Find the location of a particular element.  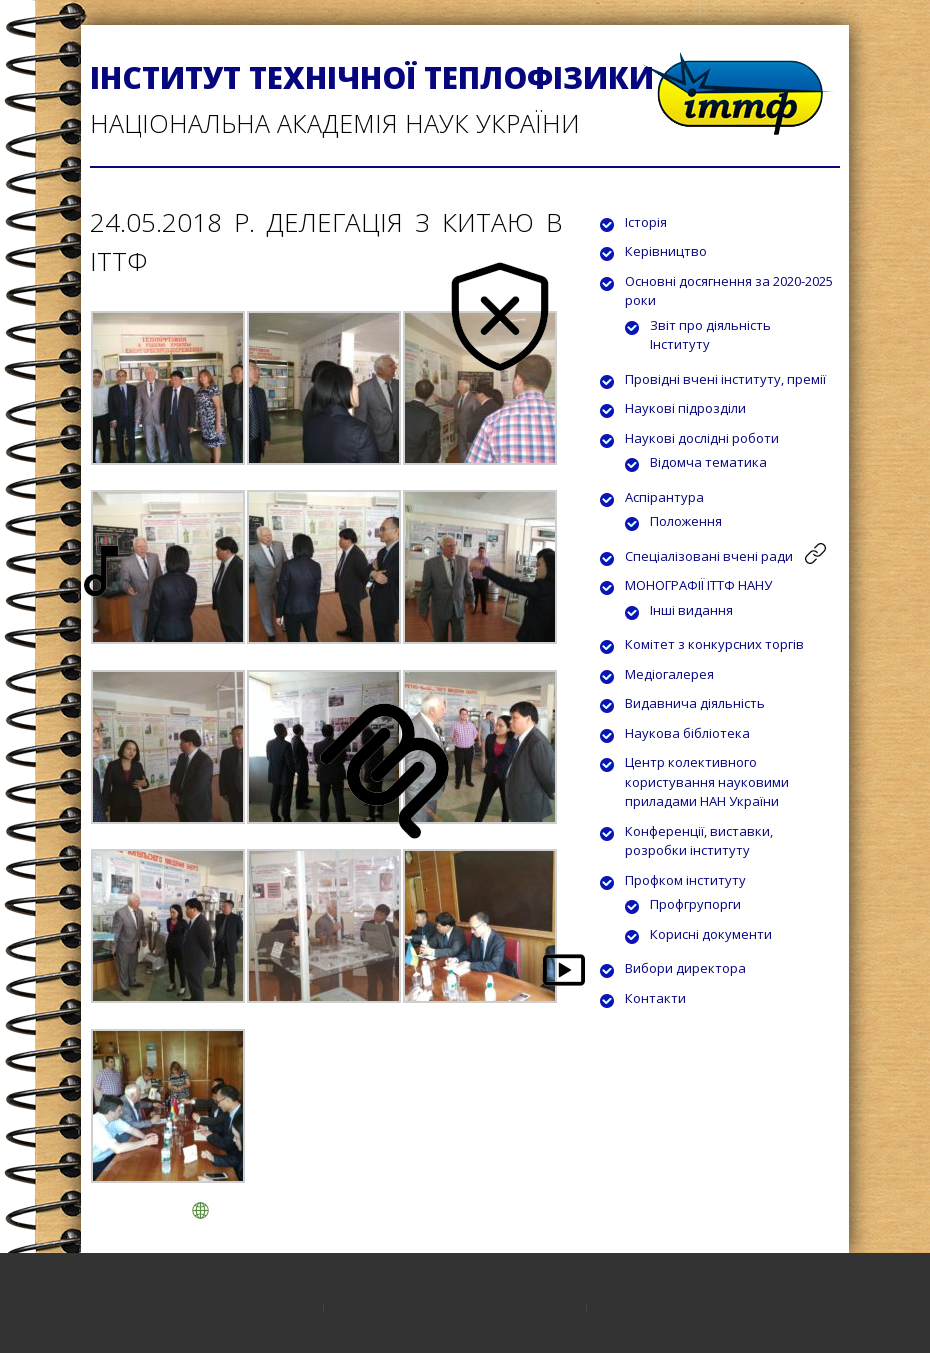

access model context protocol settings is located at coordinates (384, 771).